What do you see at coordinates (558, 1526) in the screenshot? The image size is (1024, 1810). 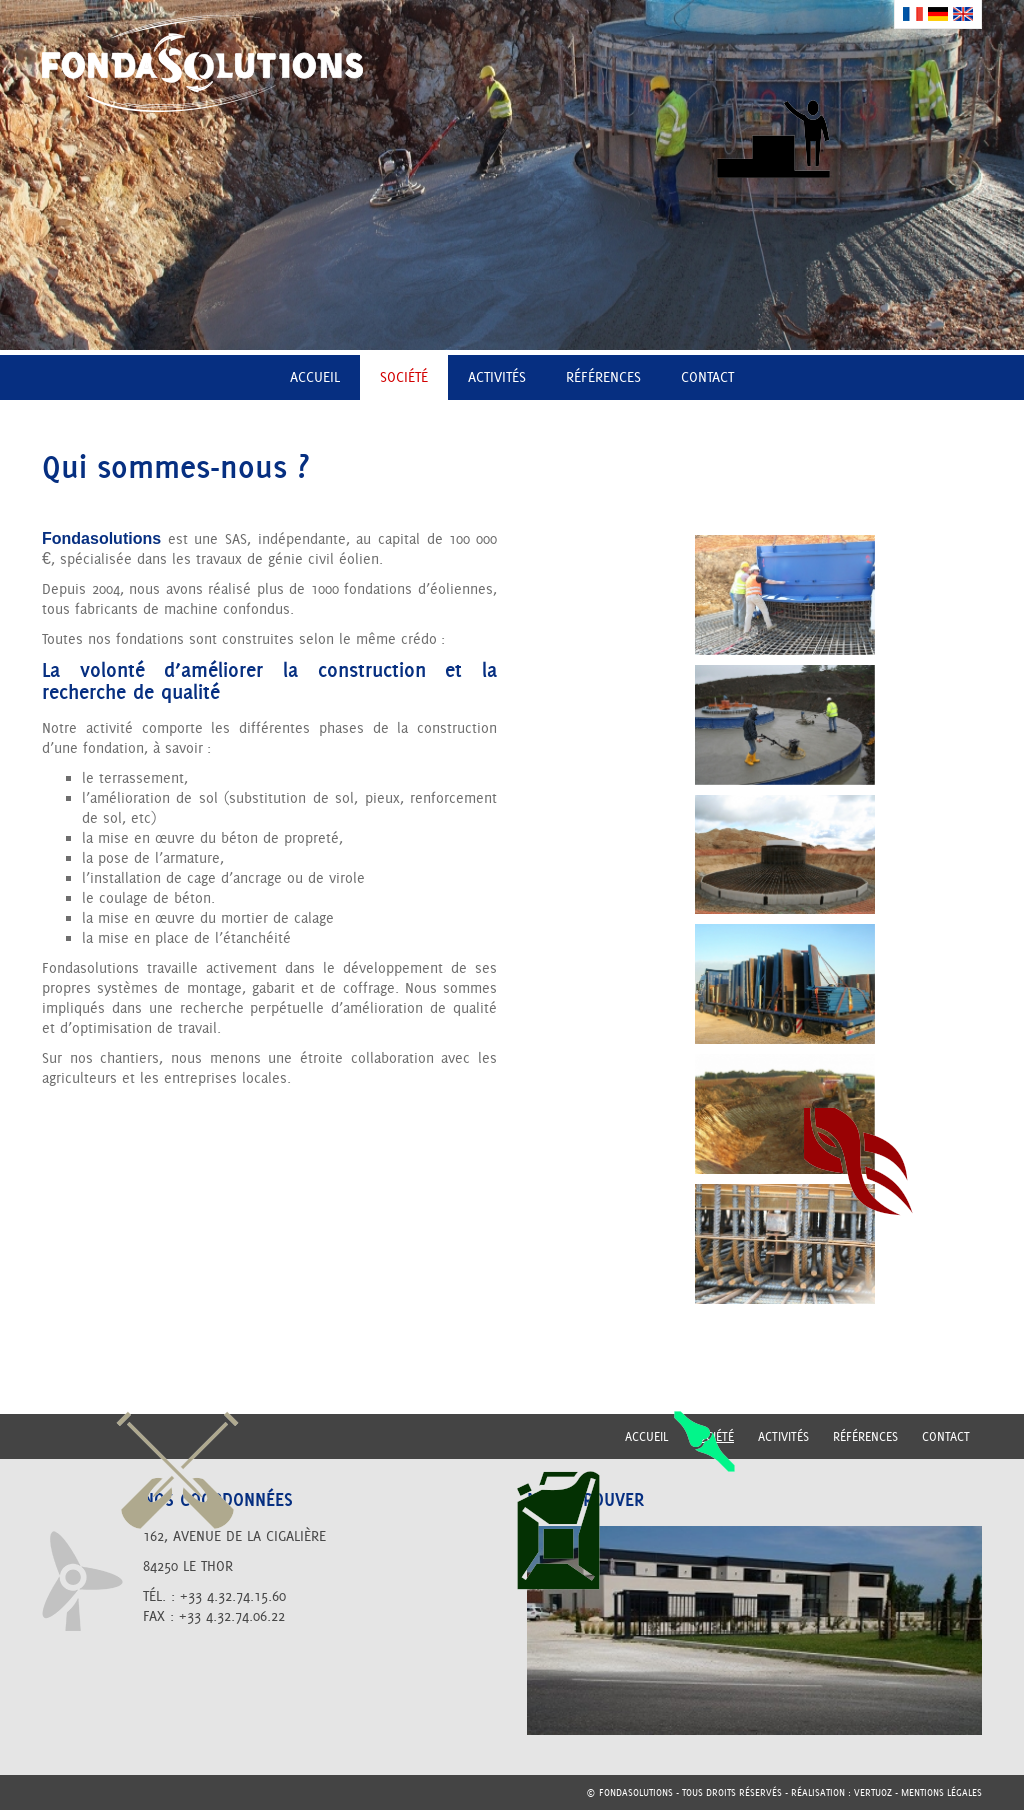 I see `fuel or gas container item in game inventory` at bounding box center [558, 1526].